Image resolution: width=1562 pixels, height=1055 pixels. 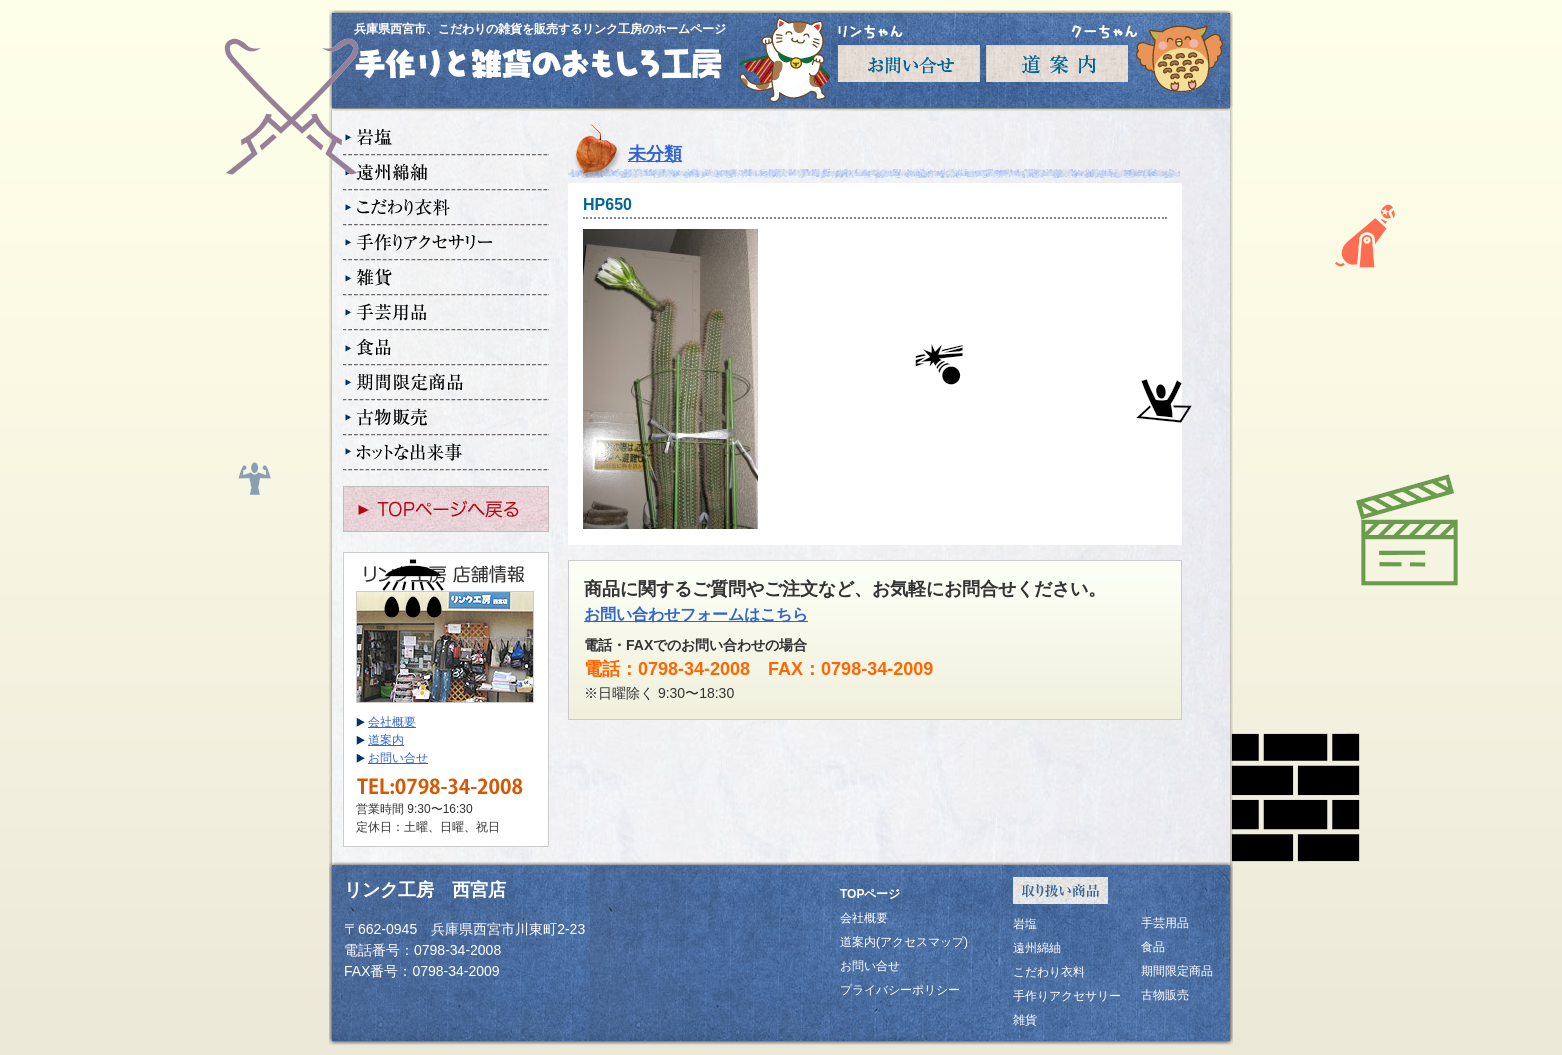 What do you see at coordinates (1164, 401) in the screenshot?
I see `access a hidden passage or secret area` at bounding box center [1164, 401].